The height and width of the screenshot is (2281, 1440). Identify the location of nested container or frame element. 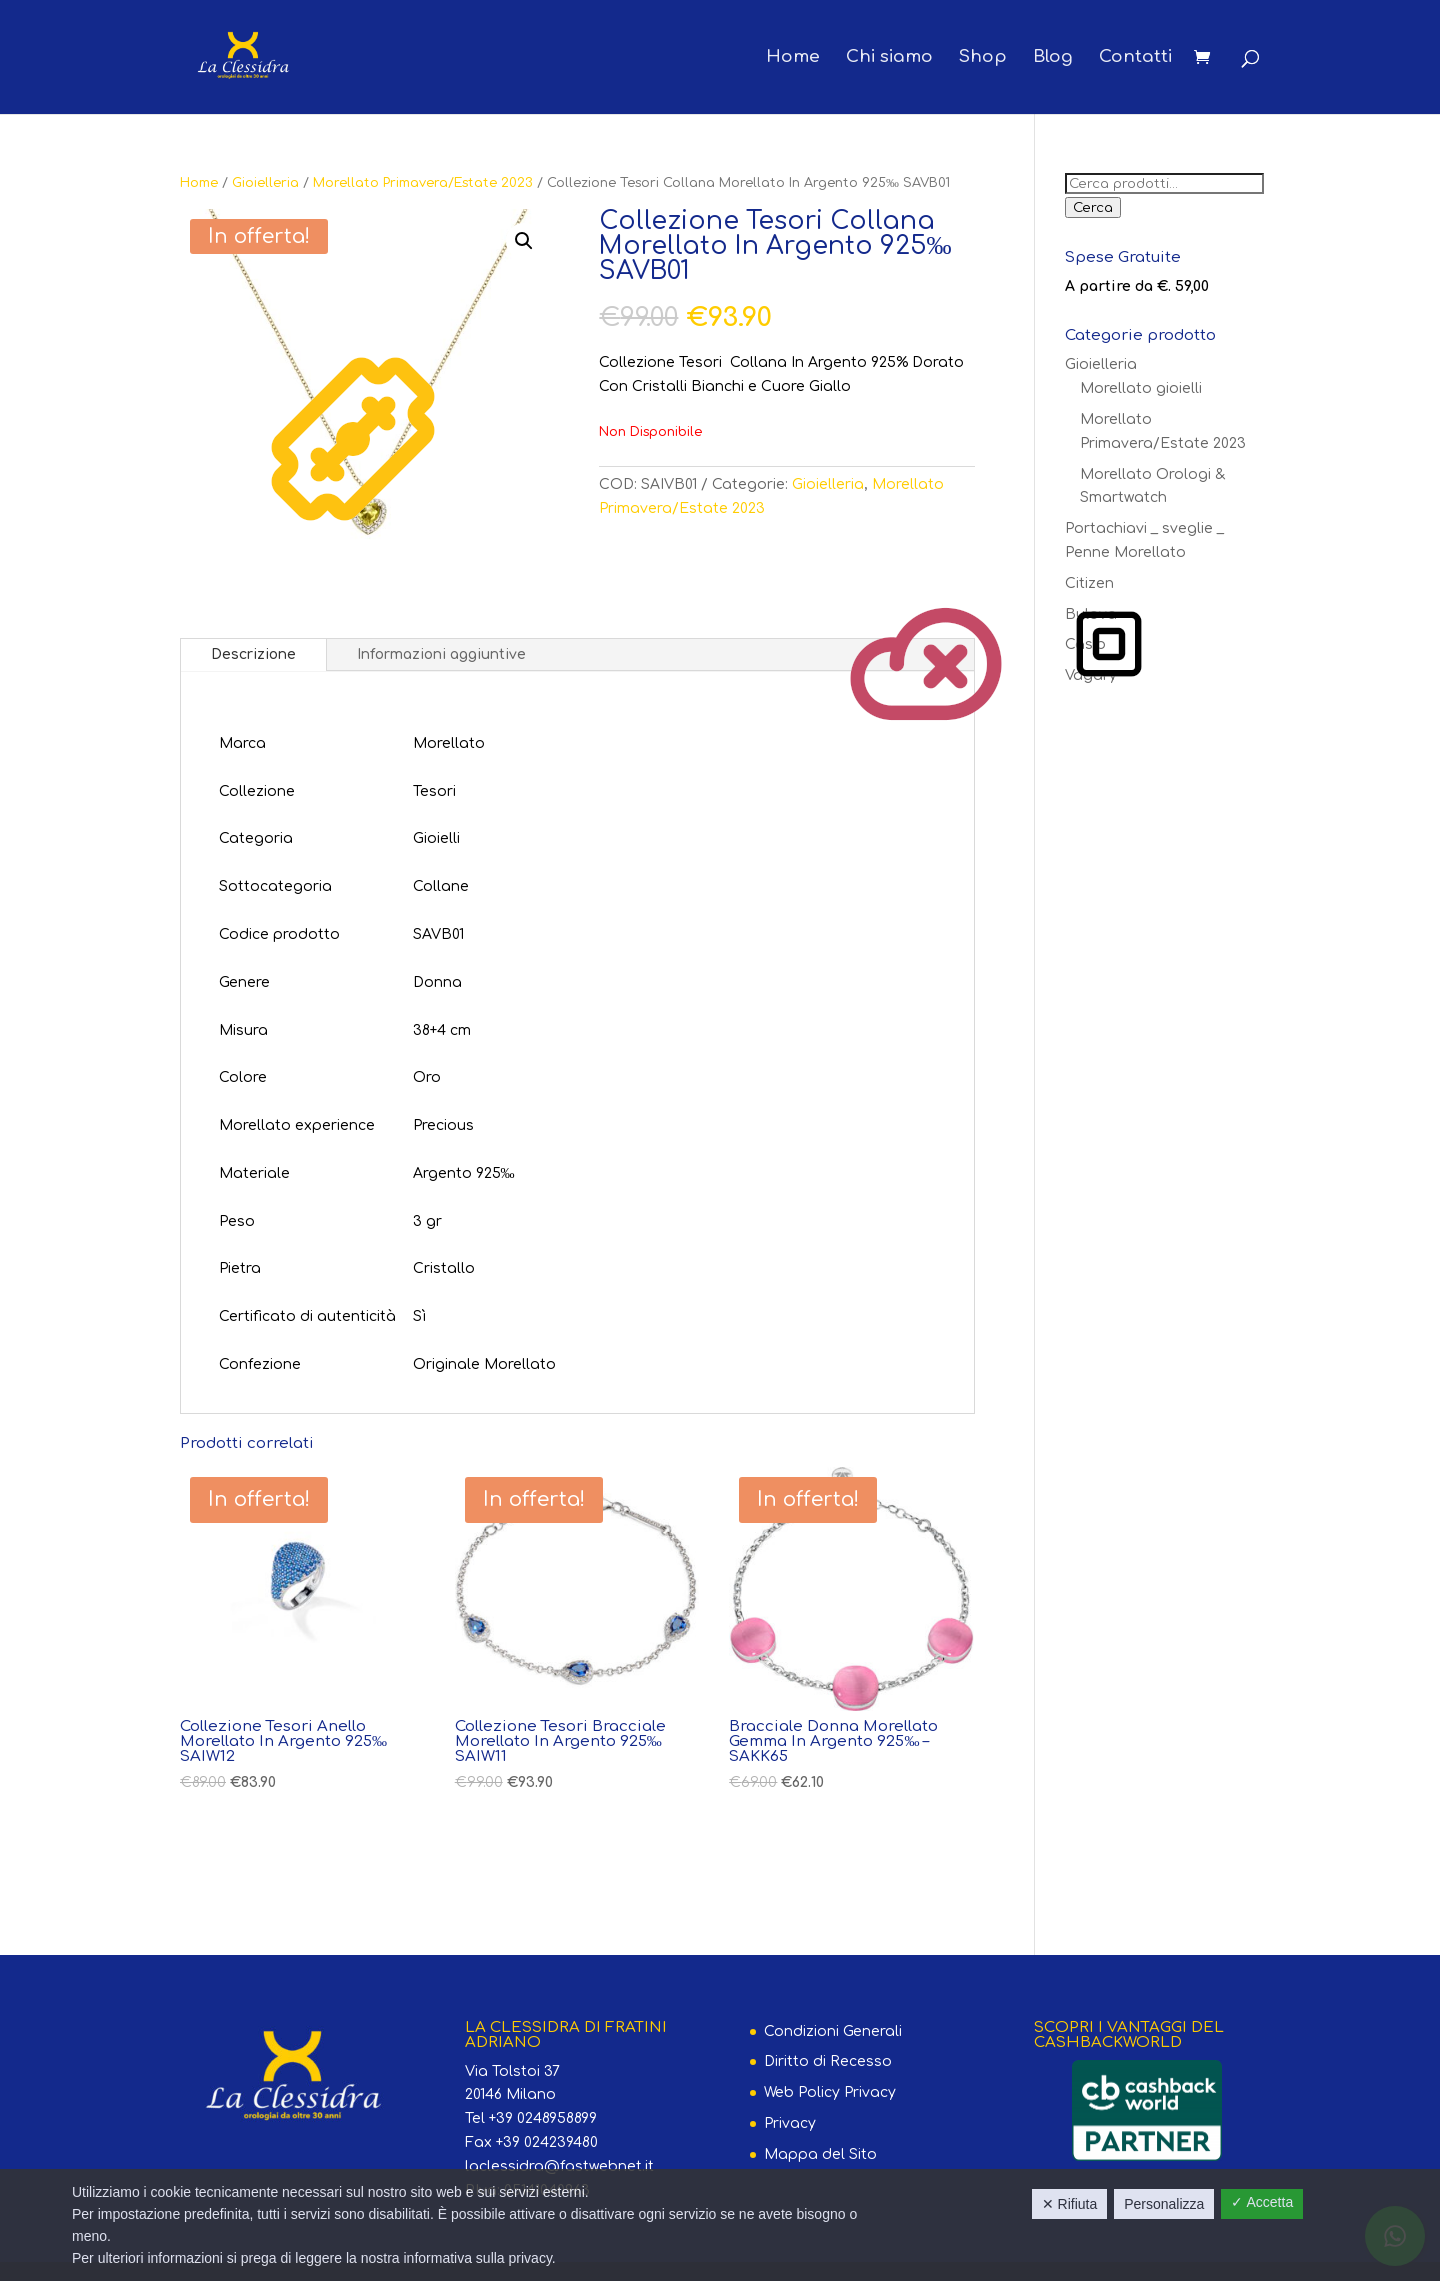
(1109, 644).